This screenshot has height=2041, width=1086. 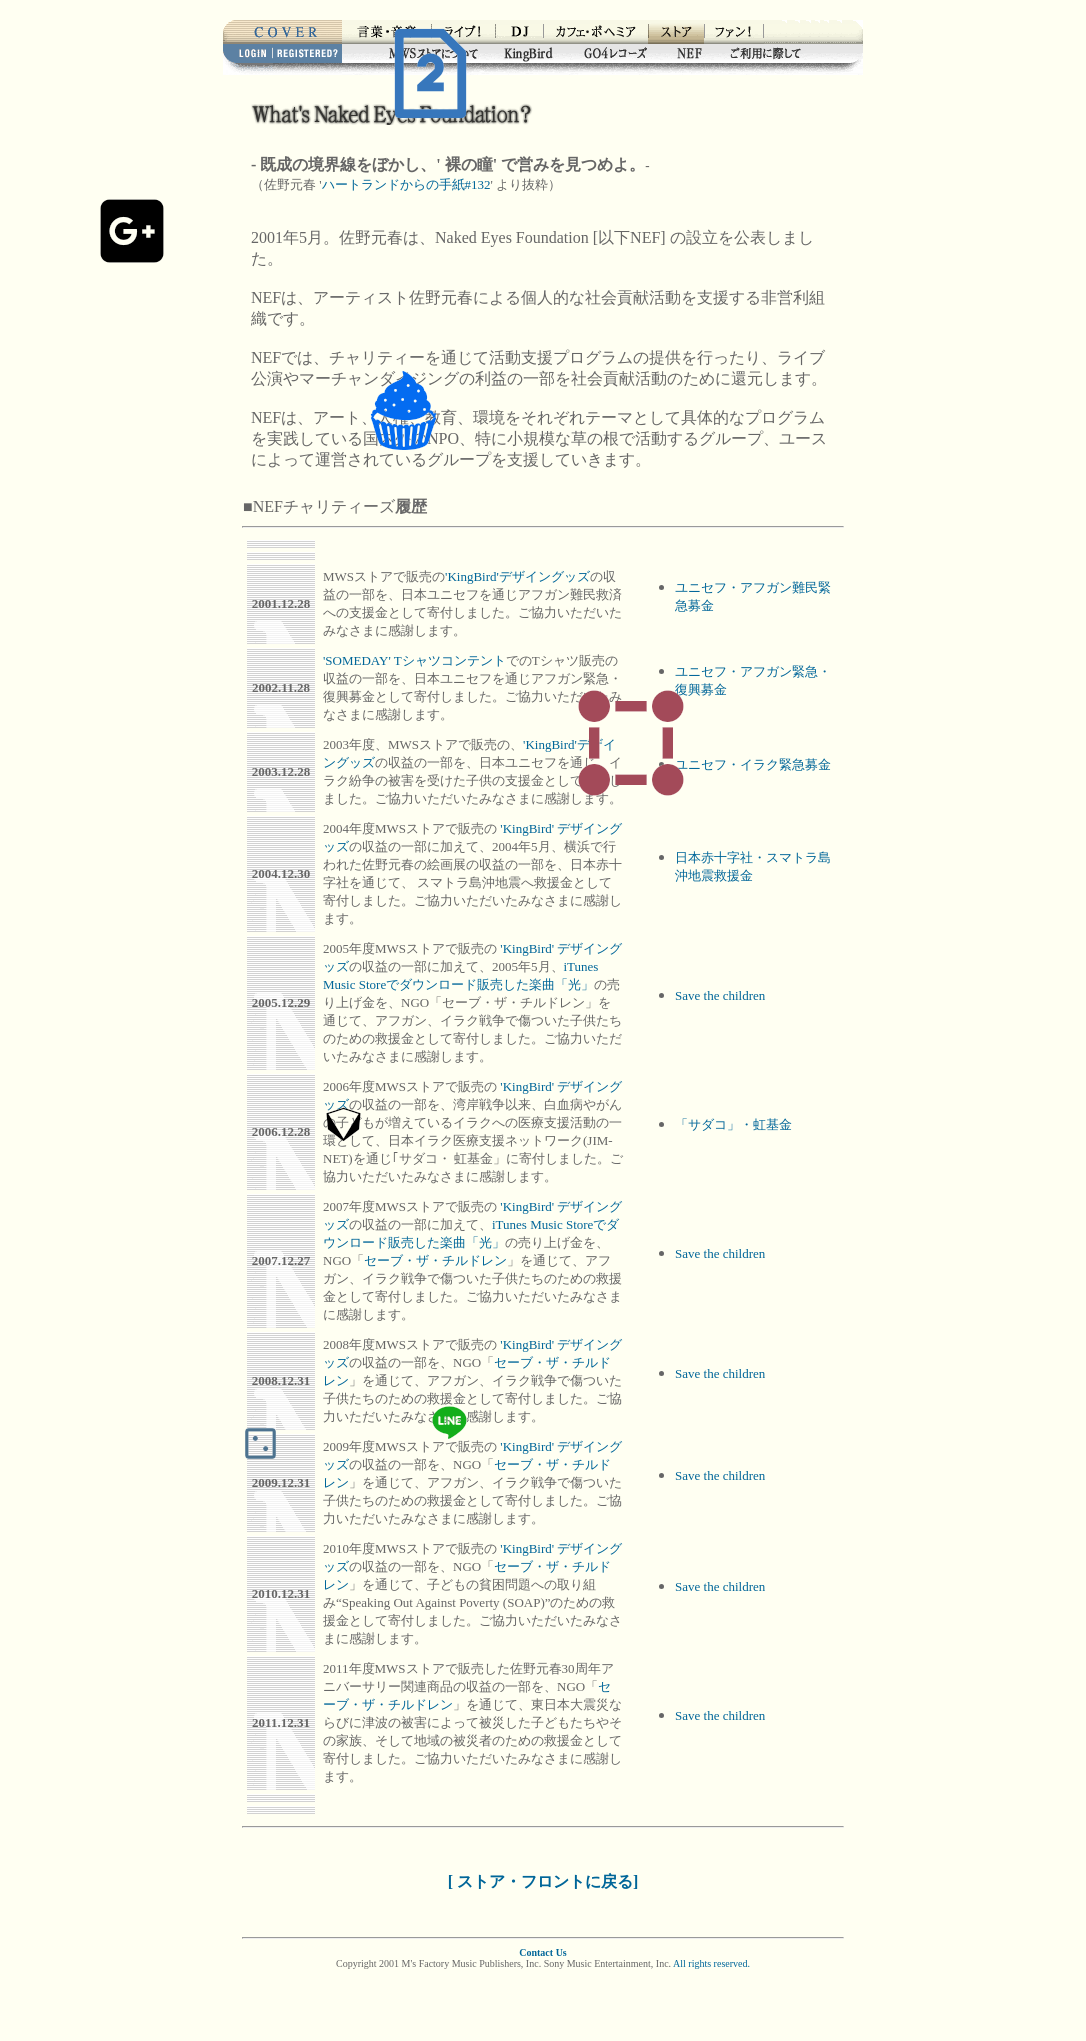 What do you see at coordinates (403, 410) in the screenshot?
I see `vanilla extract css framework logo` at bounding box center [403, 410].